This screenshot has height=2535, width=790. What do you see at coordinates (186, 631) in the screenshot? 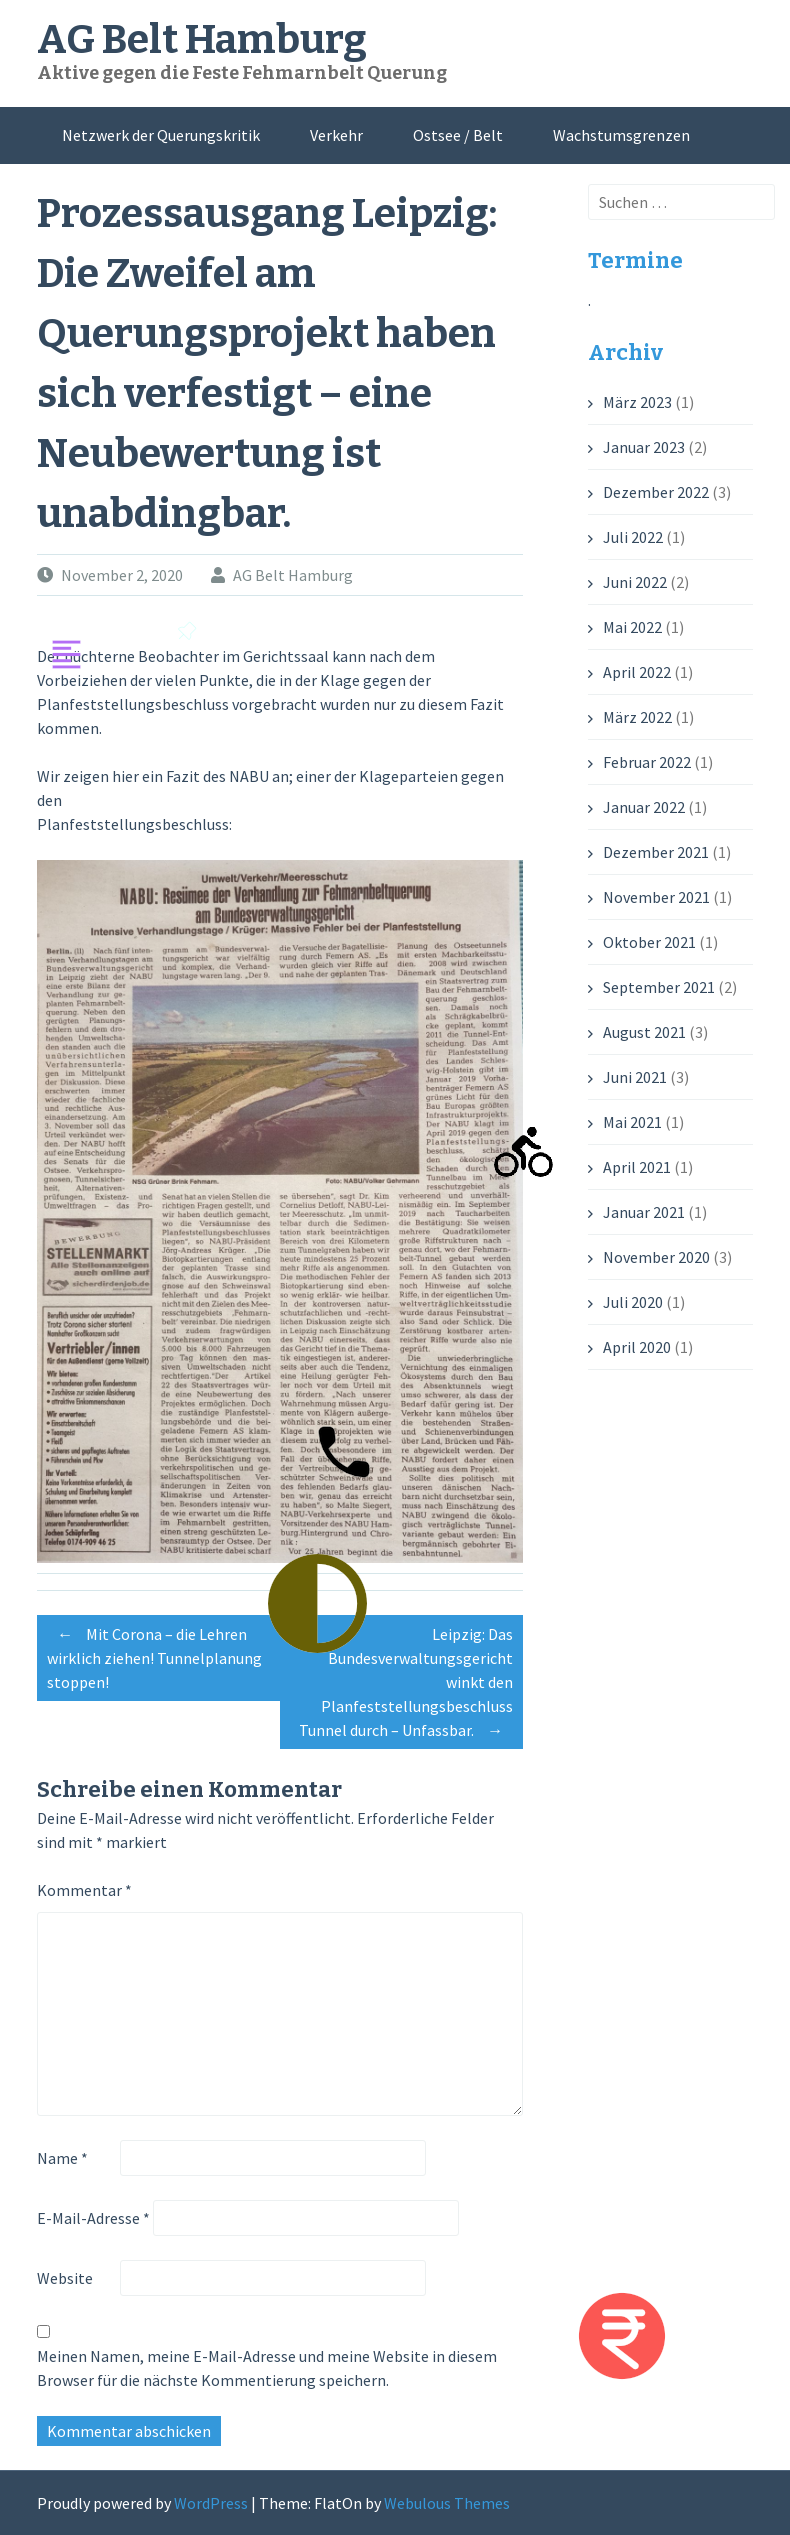
I see `pin an item to keep it visible` at bounding box center [186, 631].